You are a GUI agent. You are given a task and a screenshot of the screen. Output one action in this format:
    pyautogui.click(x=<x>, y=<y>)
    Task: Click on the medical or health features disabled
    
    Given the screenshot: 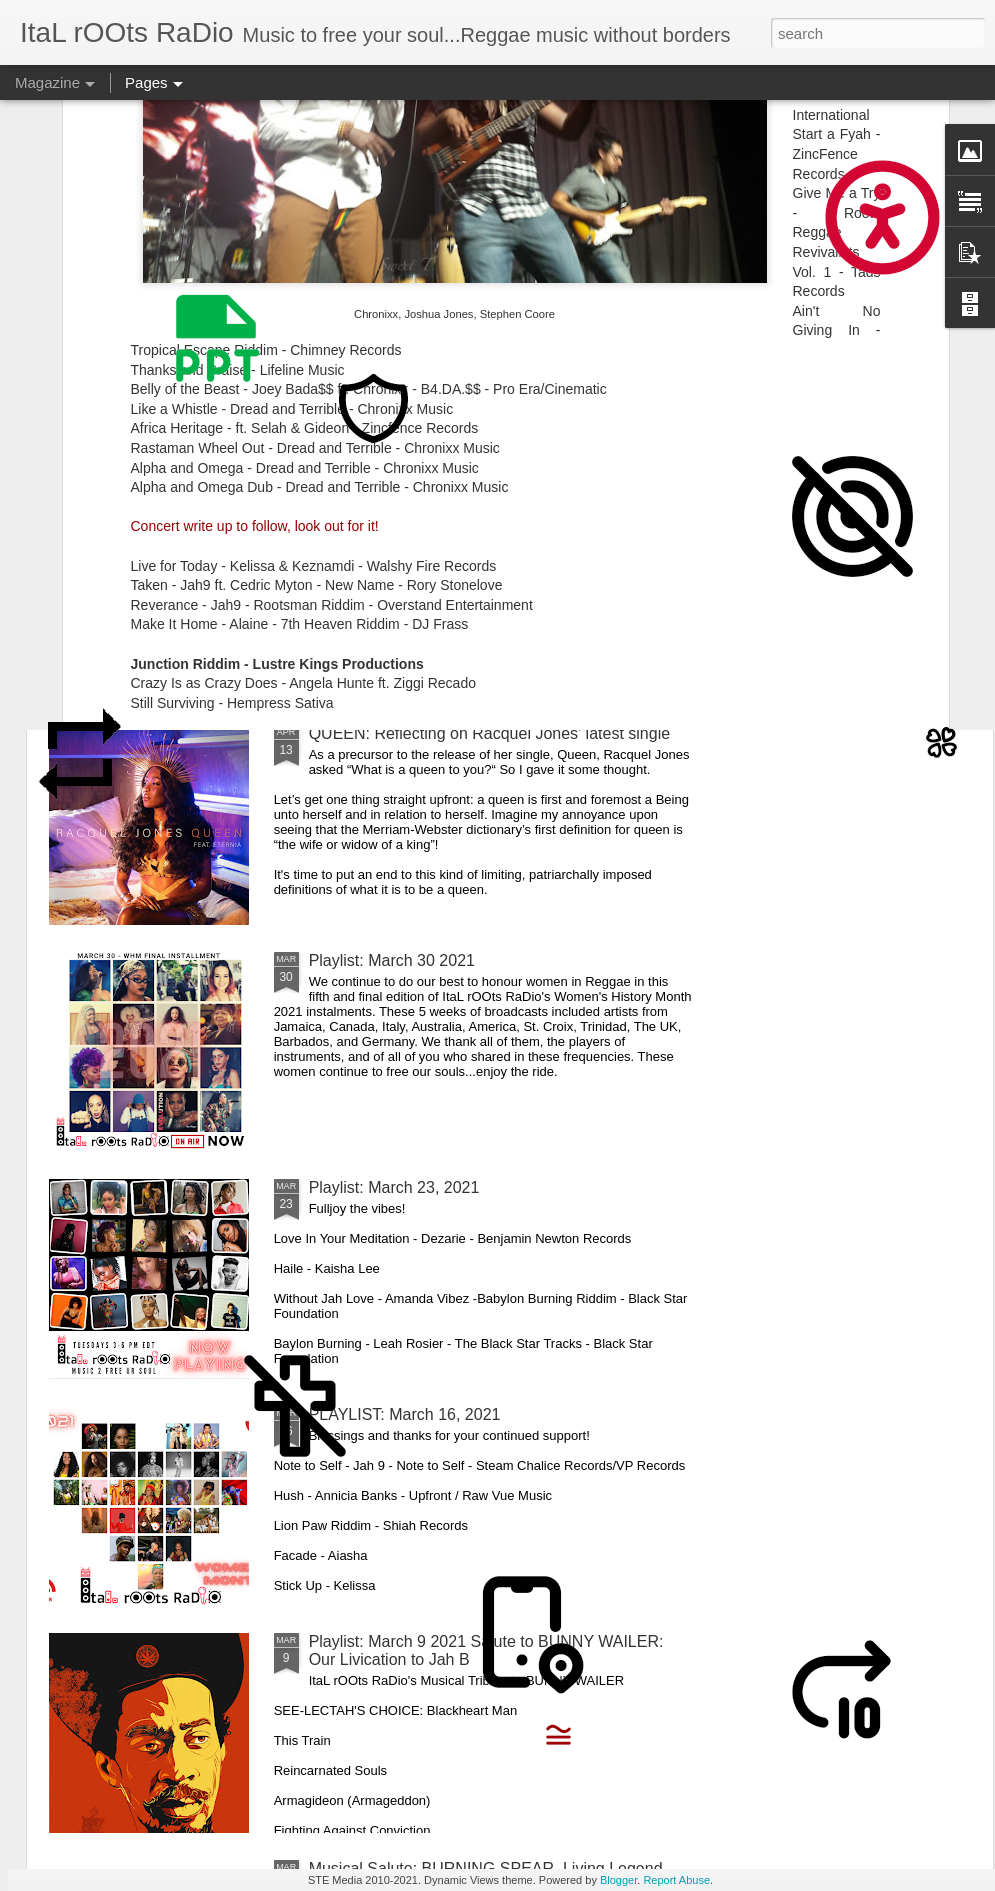 What is the action you would take?
    pyautogui.click(x=295, y=1406)
    